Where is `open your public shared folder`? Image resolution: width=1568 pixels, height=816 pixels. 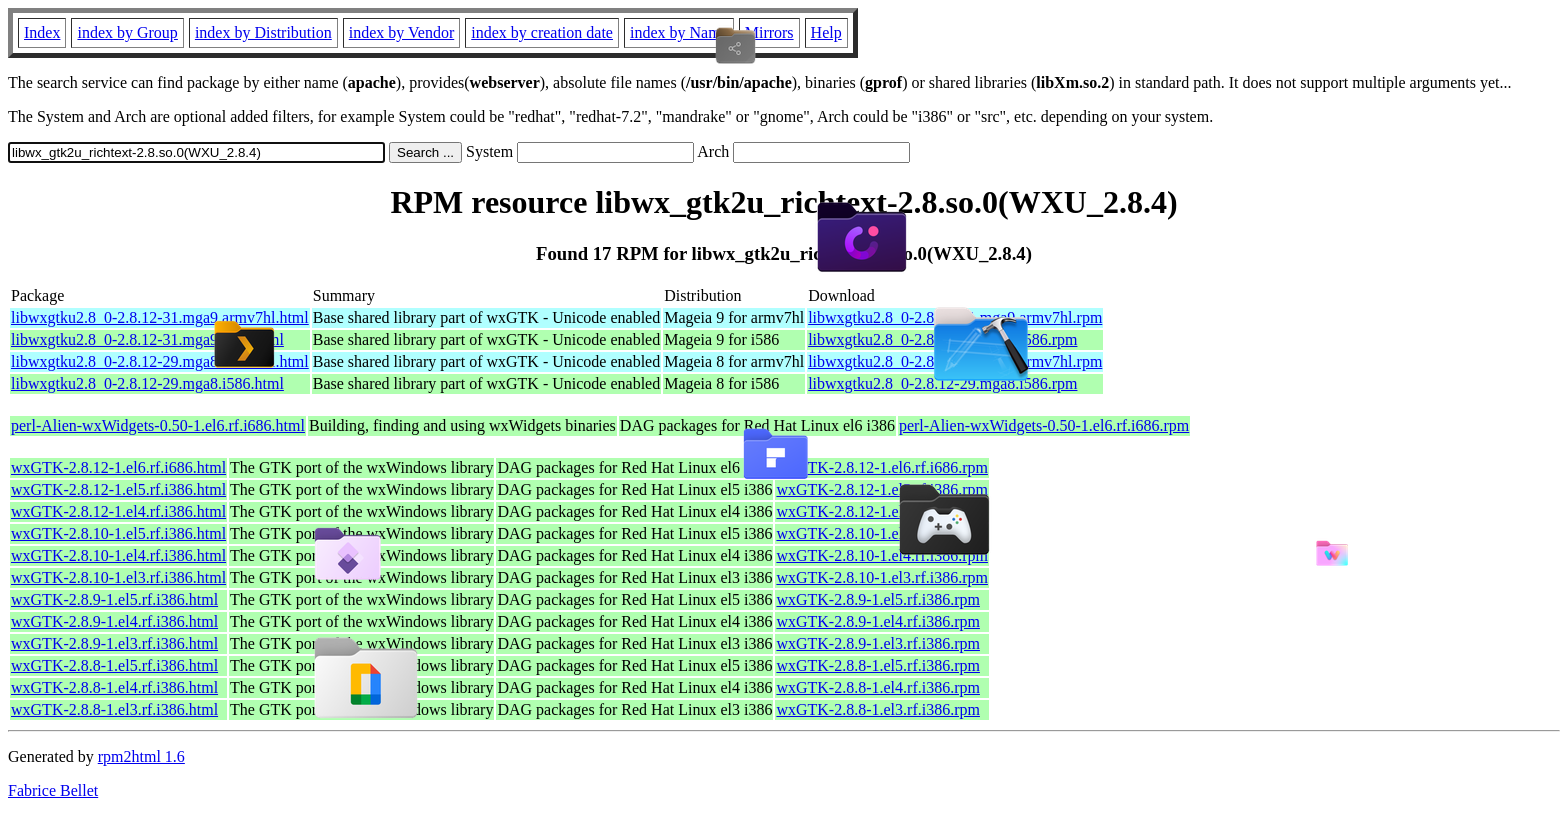 open your public shared folder is located at coordinates (735, 45).